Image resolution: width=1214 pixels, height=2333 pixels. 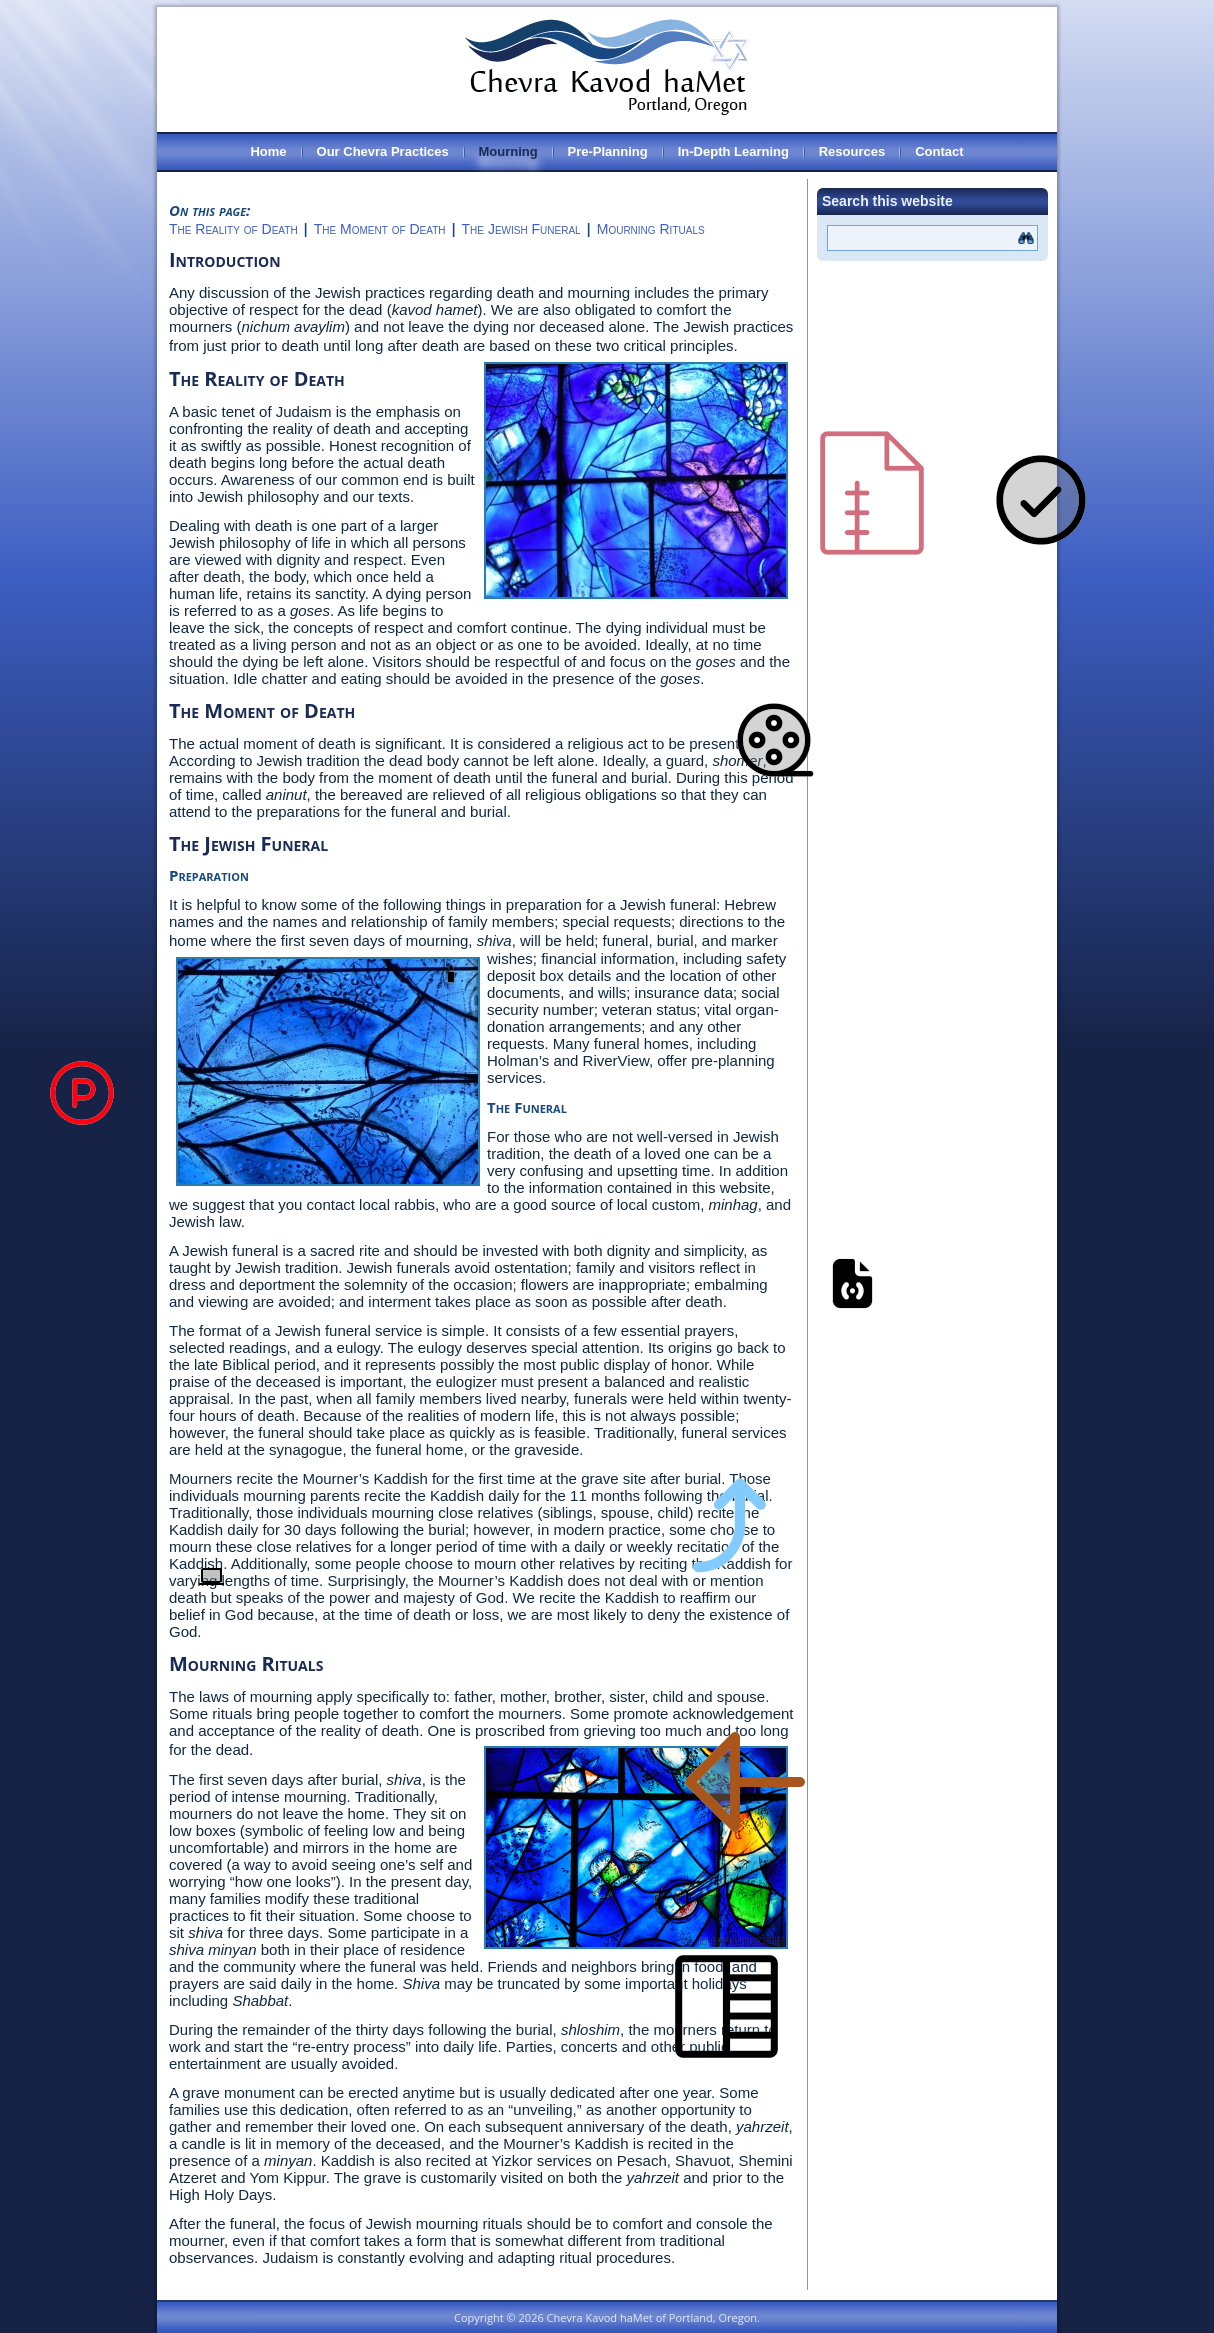 I want to click on indicates parking availability or location, so click(x=82, y=1093).